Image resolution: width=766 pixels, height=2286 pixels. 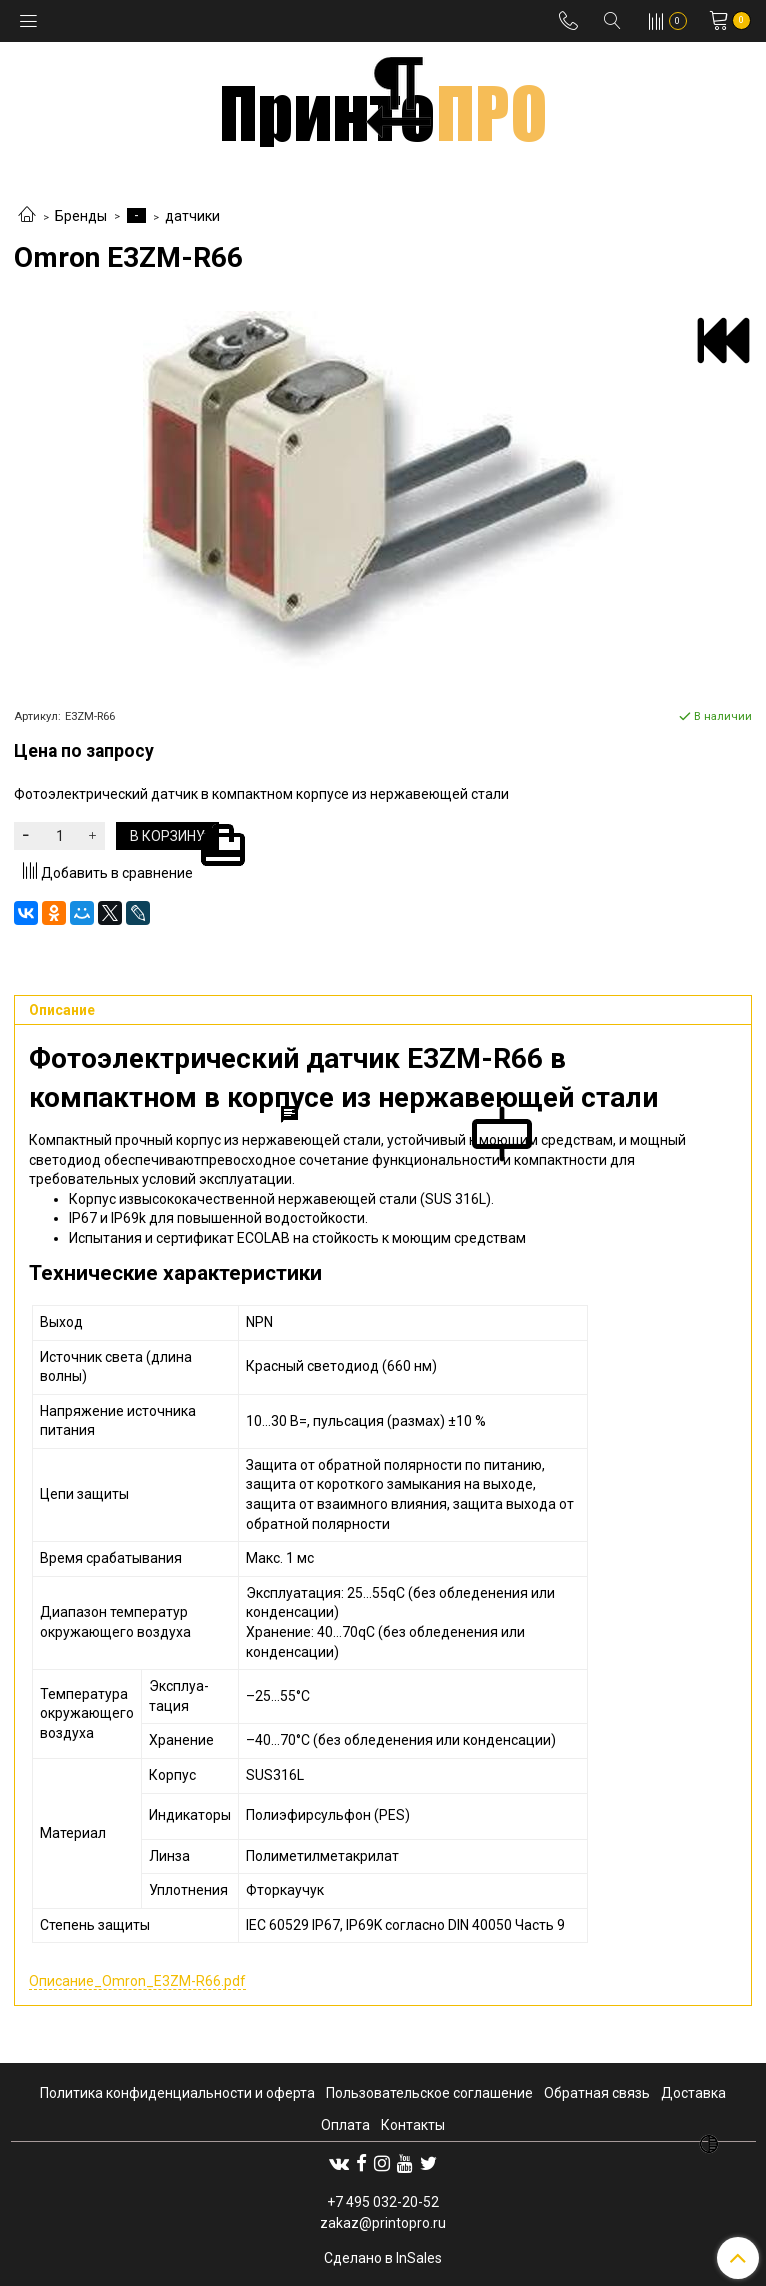 I want to click on open chat or messaging, so click(x=289, y=1114).